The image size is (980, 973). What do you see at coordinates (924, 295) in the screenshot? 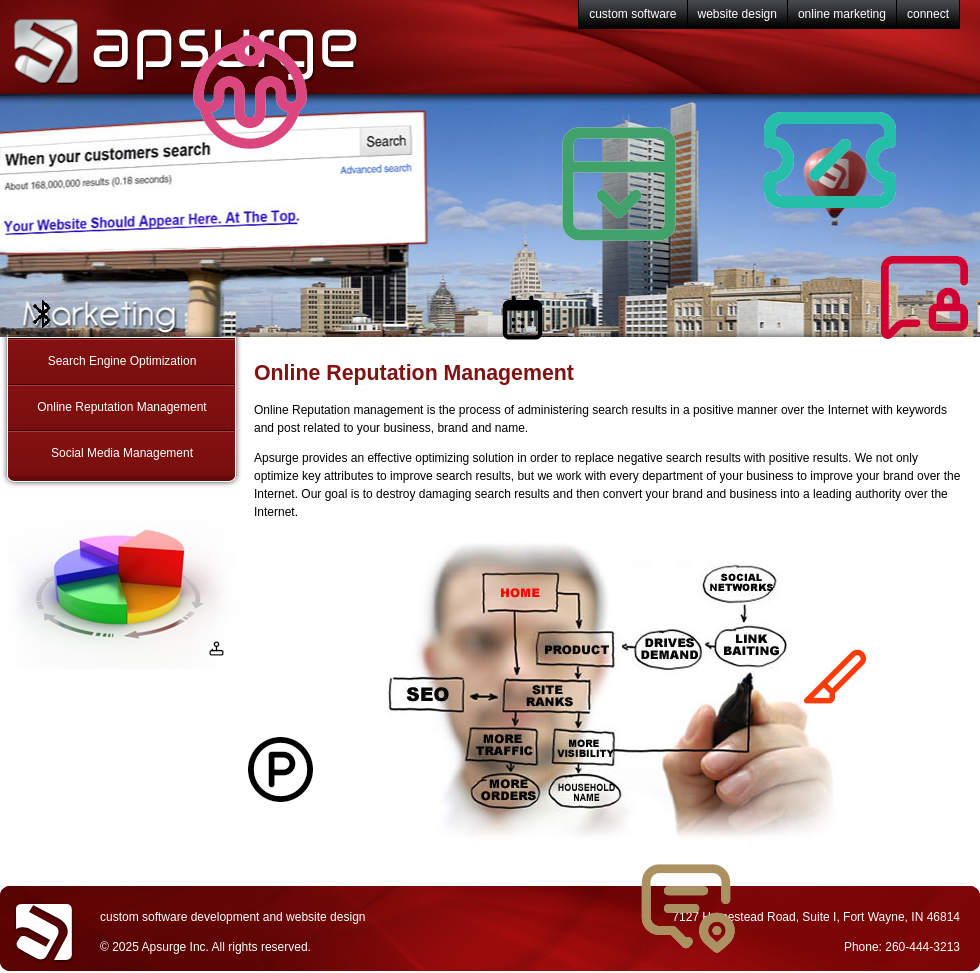
I see `access encrypted or private messages` at bounding box center [924, 295].